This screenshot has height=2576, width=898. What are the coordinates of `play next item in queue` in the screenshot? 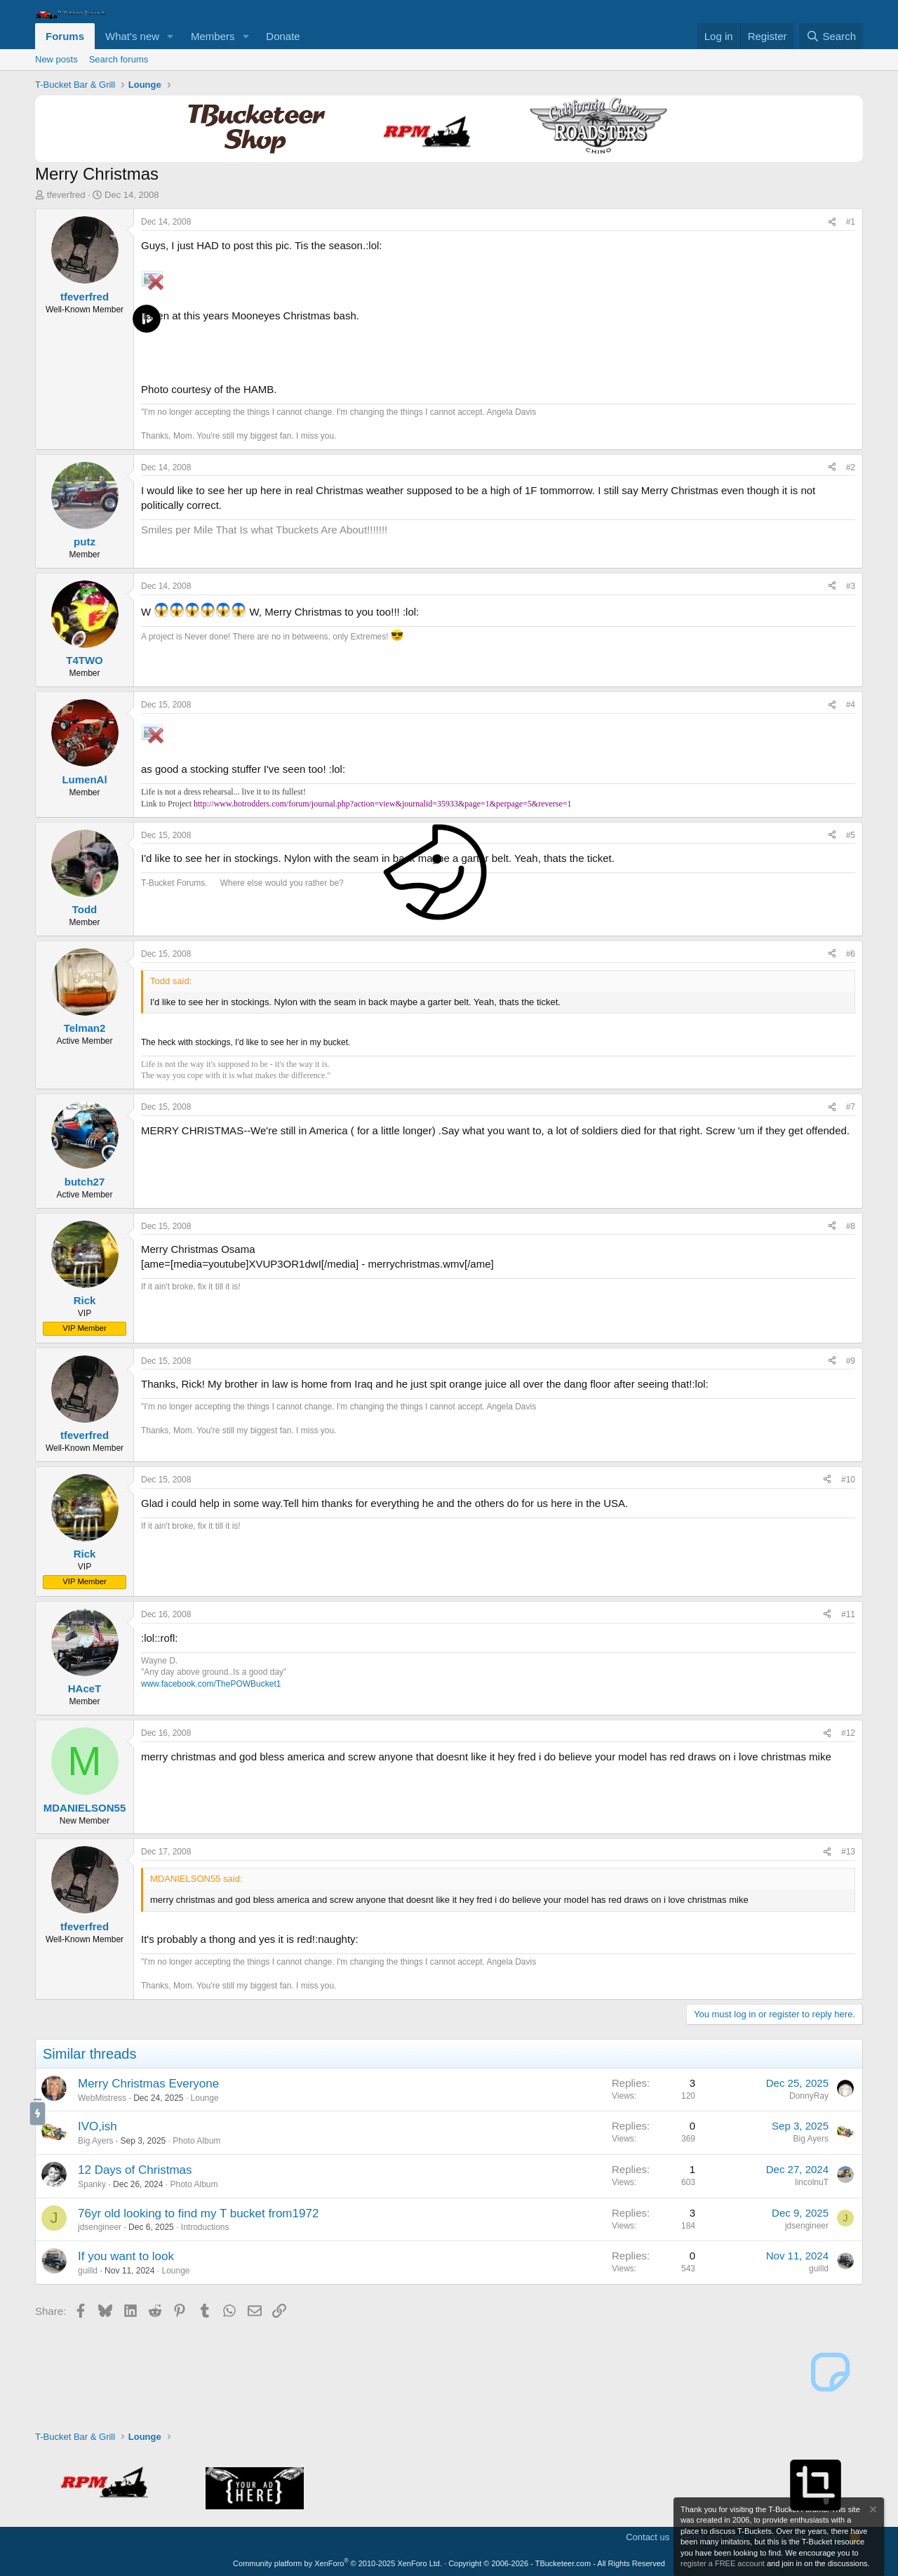 It's located at (147, 319).